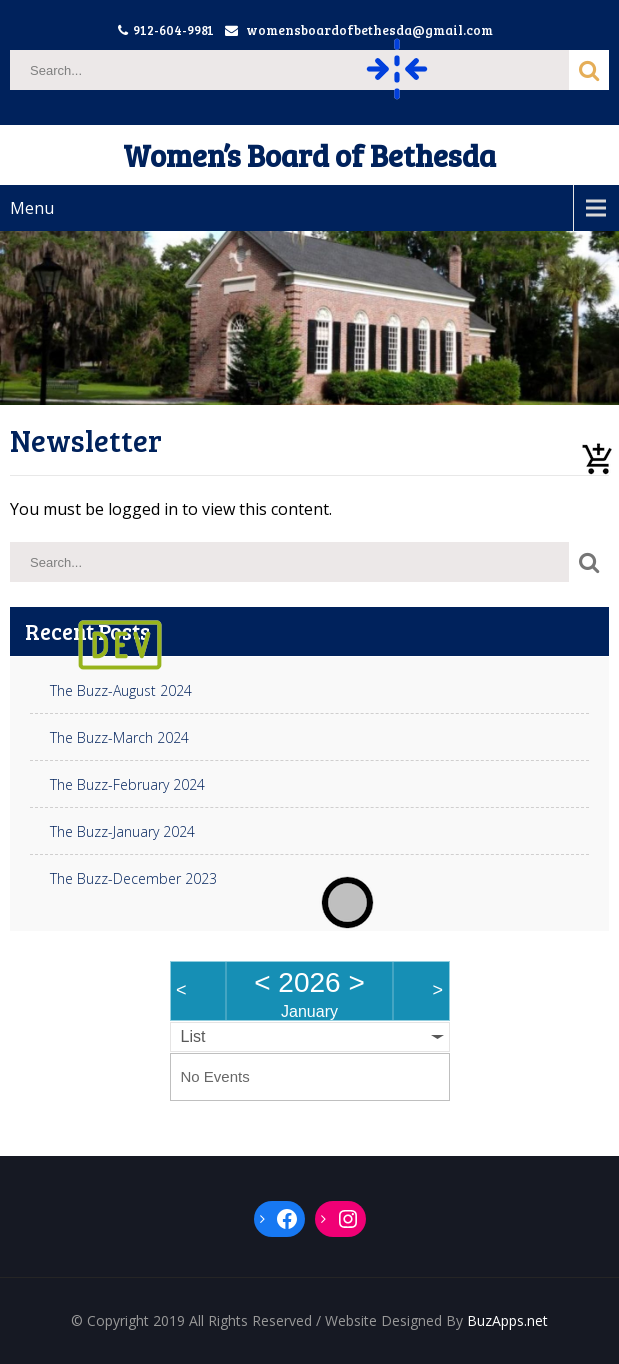  What do you see at coordinates (598, 459) in the screenshot?
I see `add item to shopping cart` at bounding box center [598, 459].